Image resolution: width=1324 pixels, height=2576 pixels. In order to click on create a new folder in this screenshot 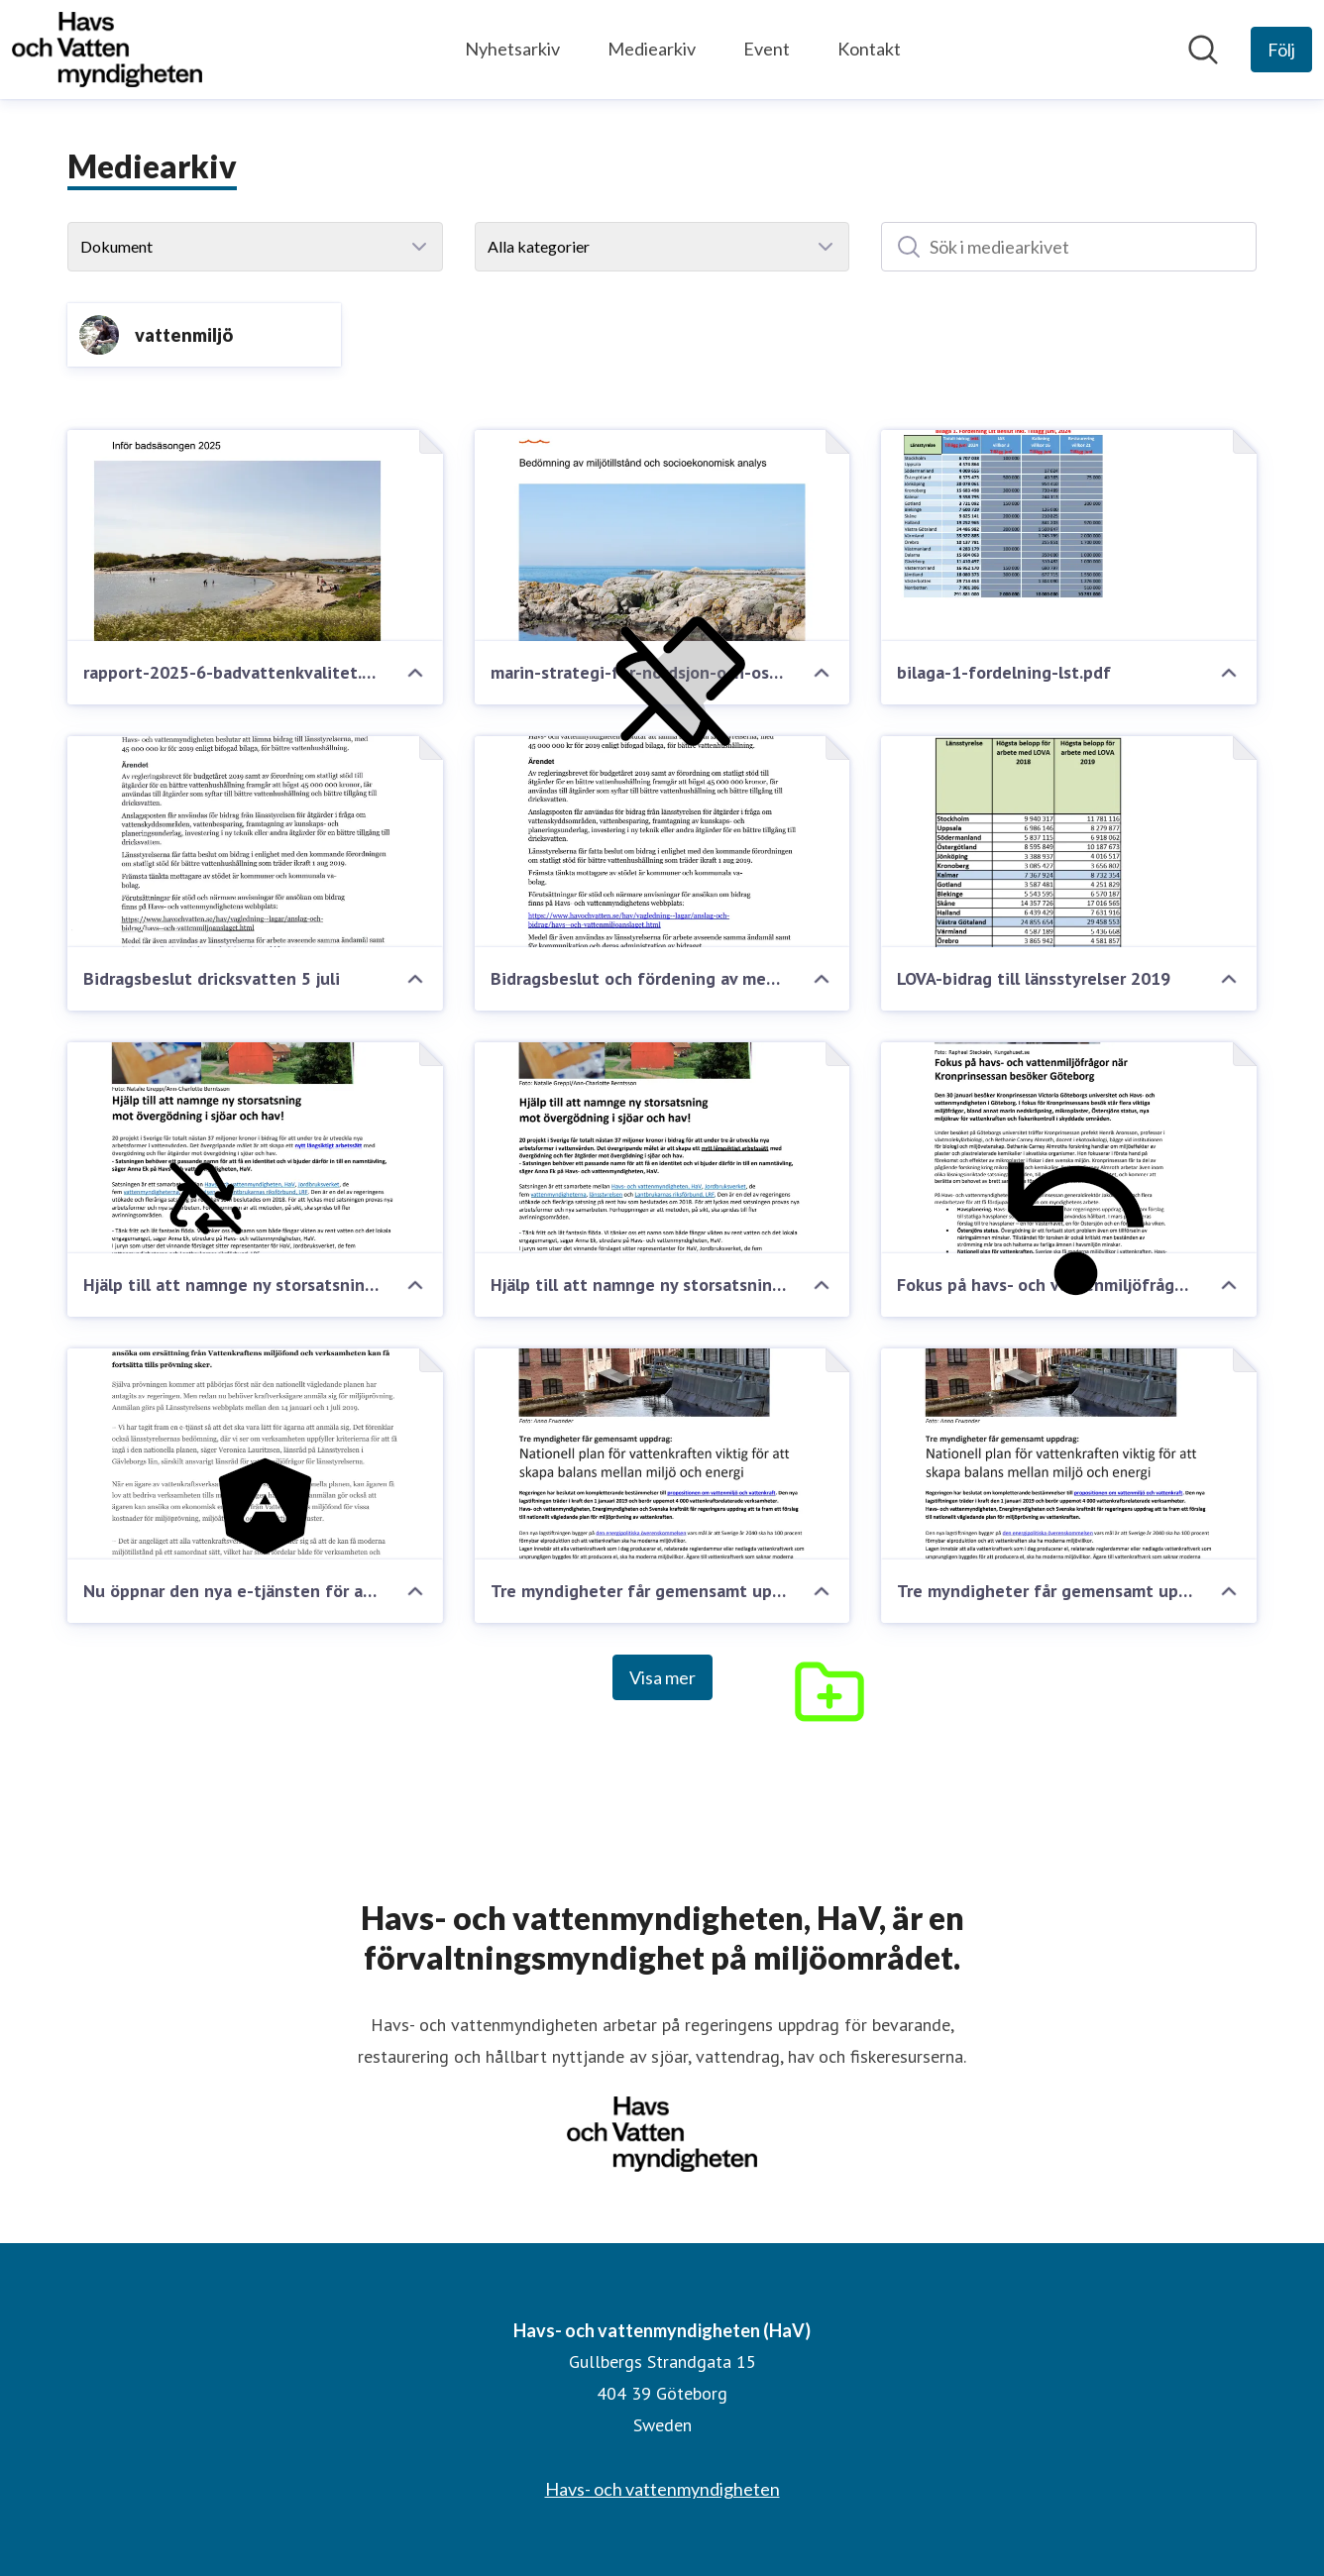, I will do `click(829, 1693)`.